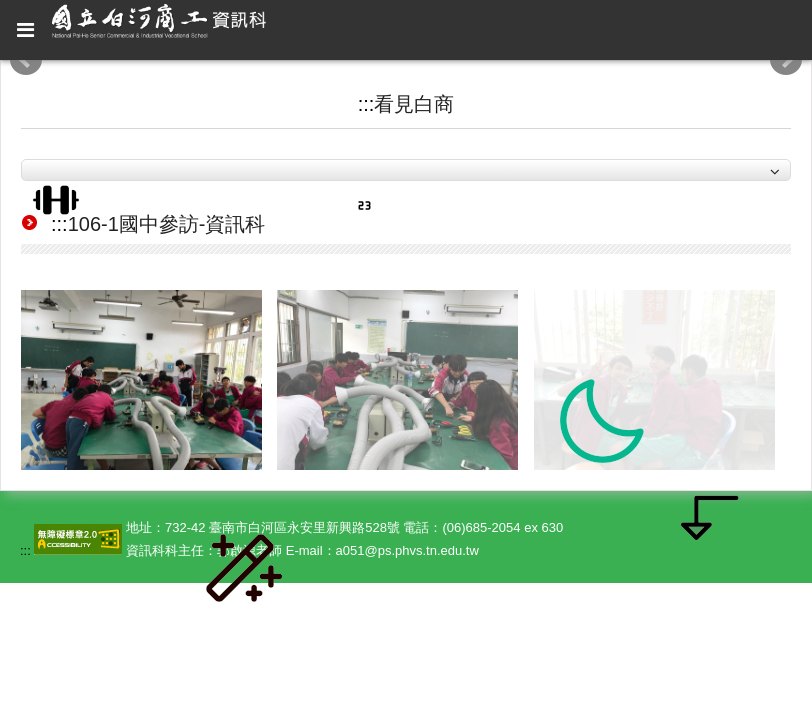  What do you see at coordinates (240, 568) in the screenshot?
I see `apply auto-enhance or smart adjustments` at bounding box center [240, 568].